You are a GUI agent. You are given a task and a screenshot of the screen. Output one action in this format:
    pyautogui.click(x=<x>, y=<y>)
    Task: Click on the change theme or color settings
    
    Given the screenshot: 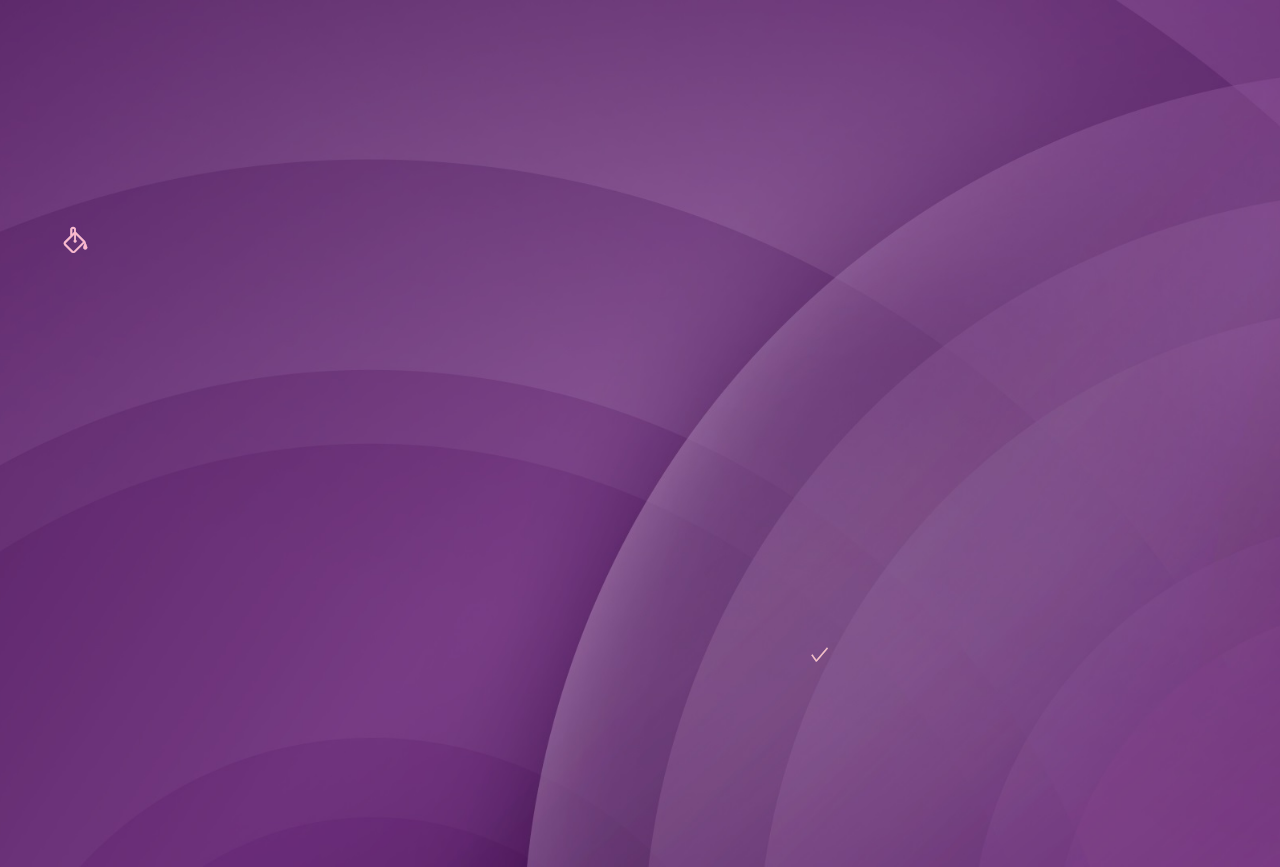 What is the action you would take?
    pyautogui.click(x=75, y=240)
    